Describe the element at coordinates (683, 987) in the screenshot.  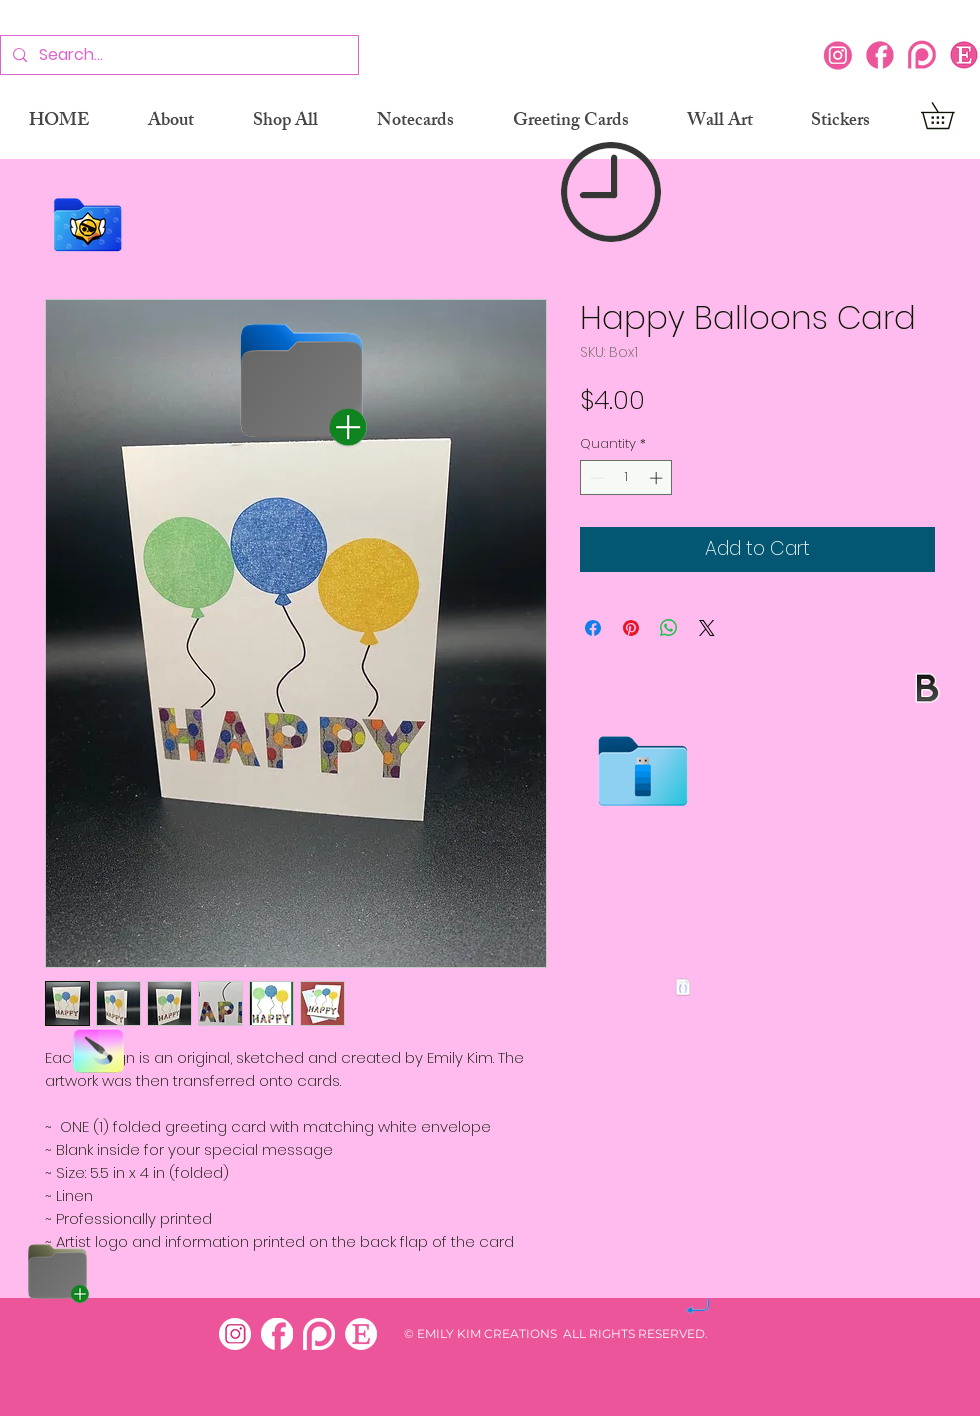
I see `open a CSS stylesheet file` at that location.